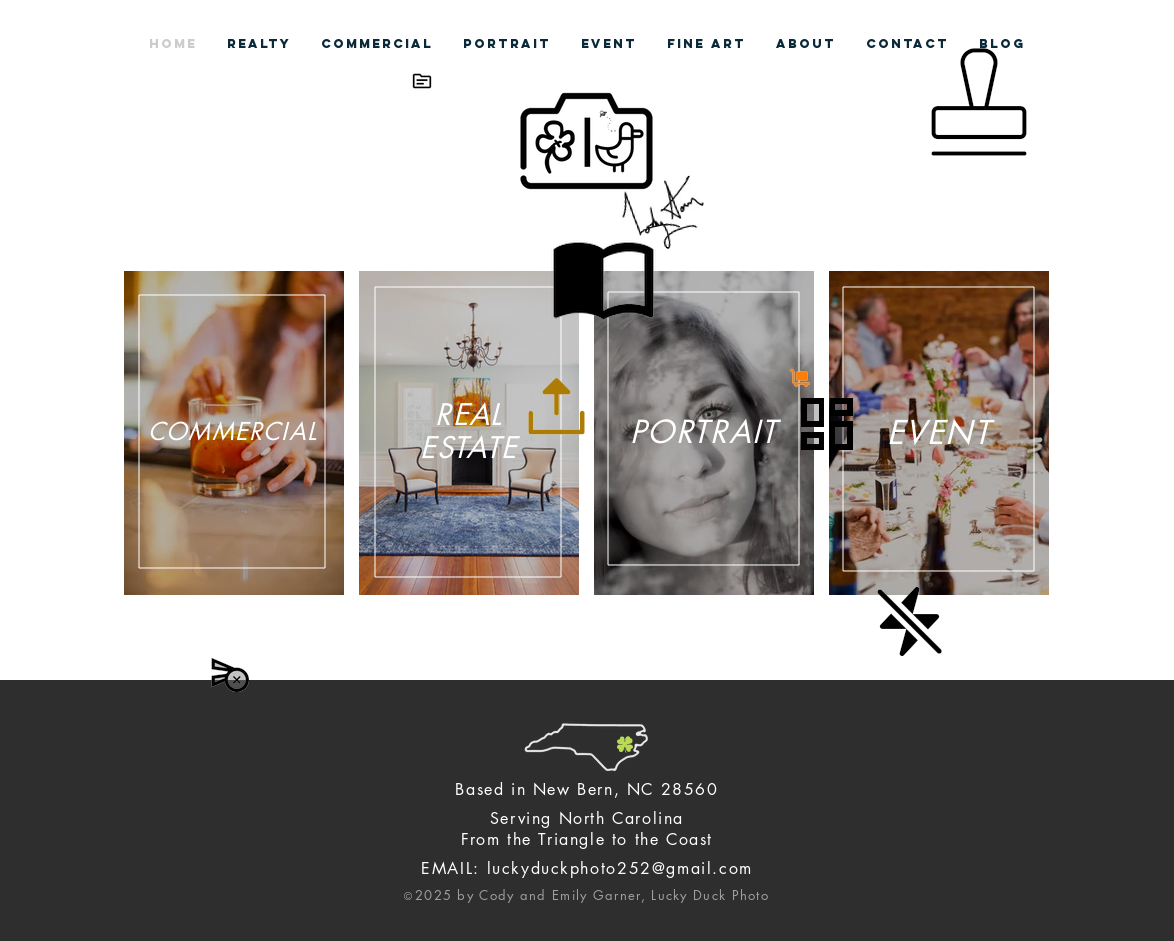 This screenshot has height=941, width=1174. I want to click on access your dashboard overview, so click(827, 424).